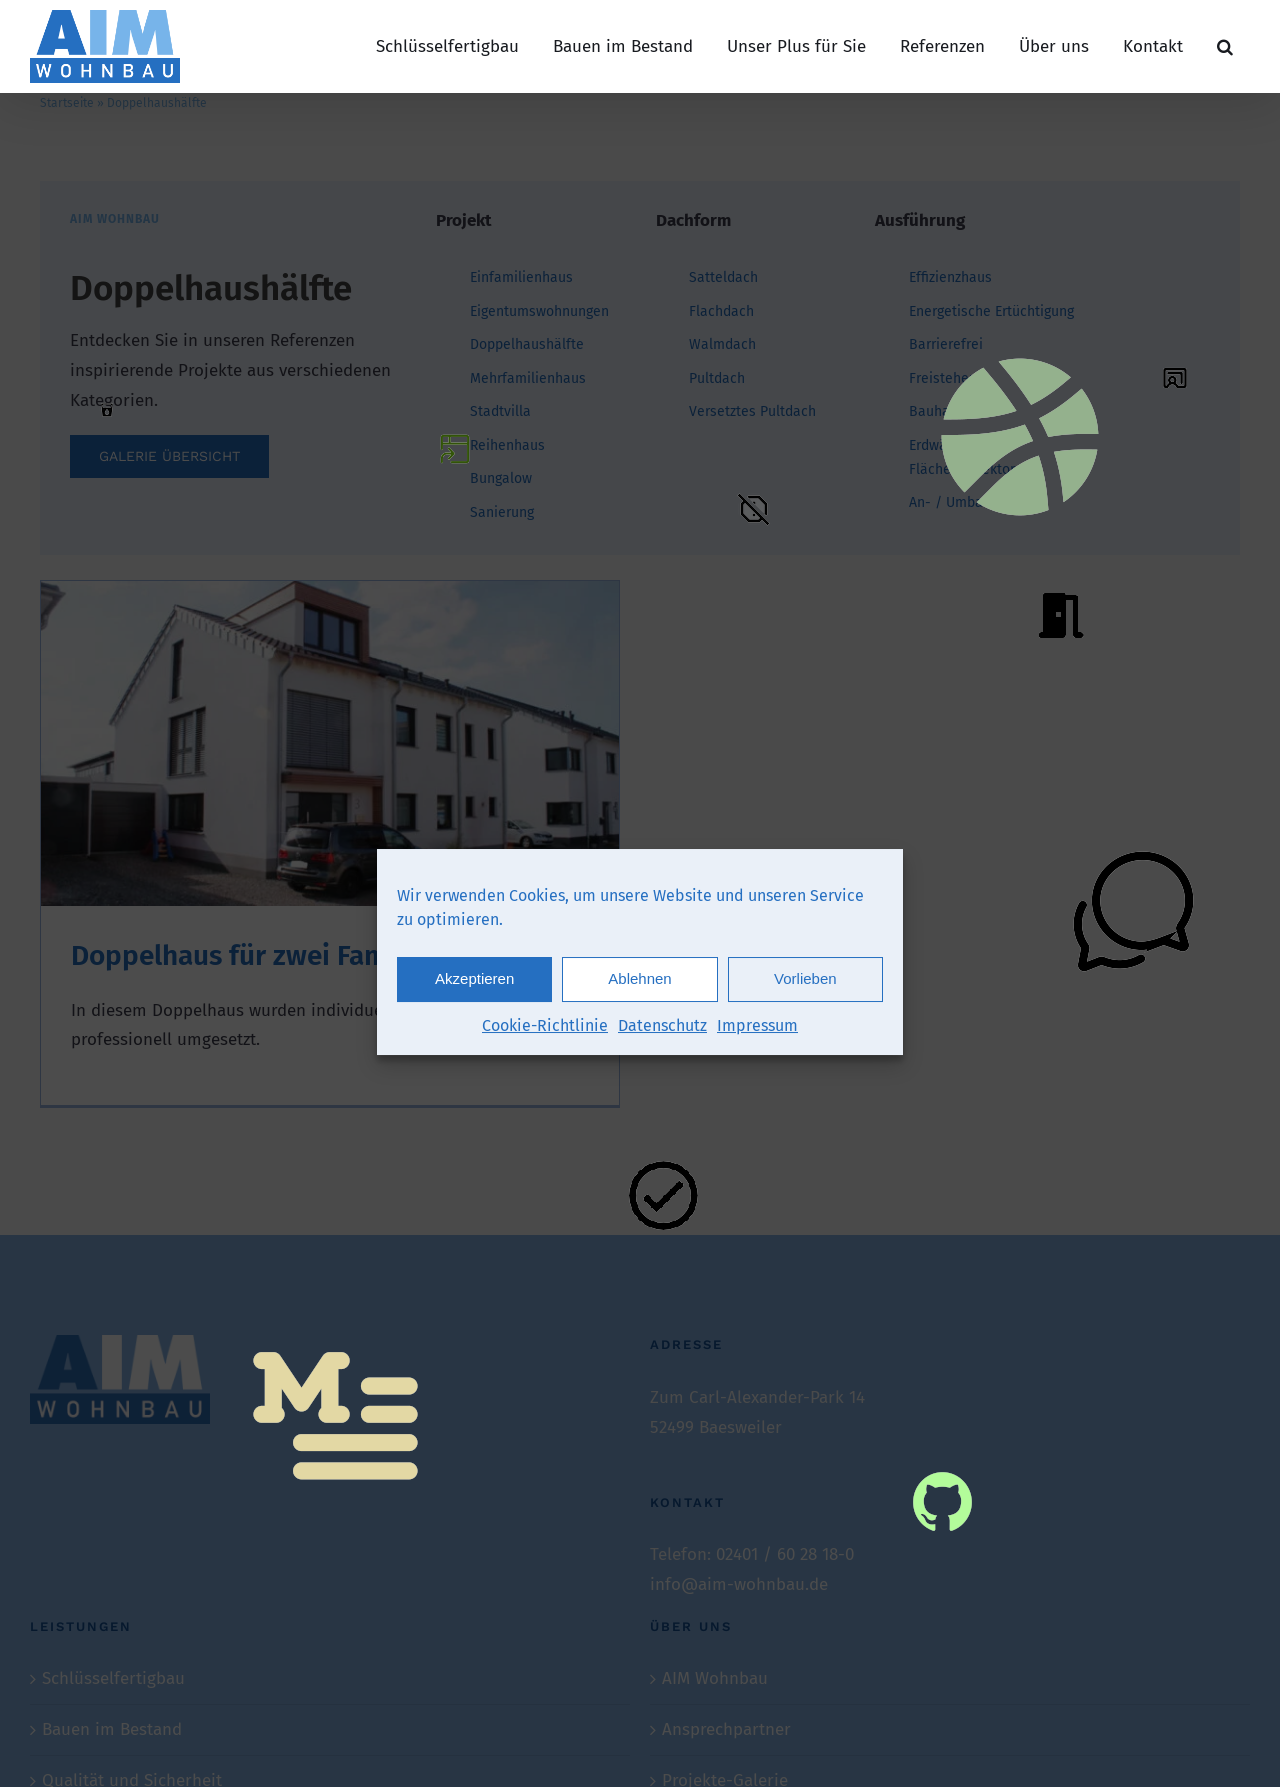 This screenshot has height=1787, width=1280. I want to click on find nearby drink or beverage locations, so click(107, 410).